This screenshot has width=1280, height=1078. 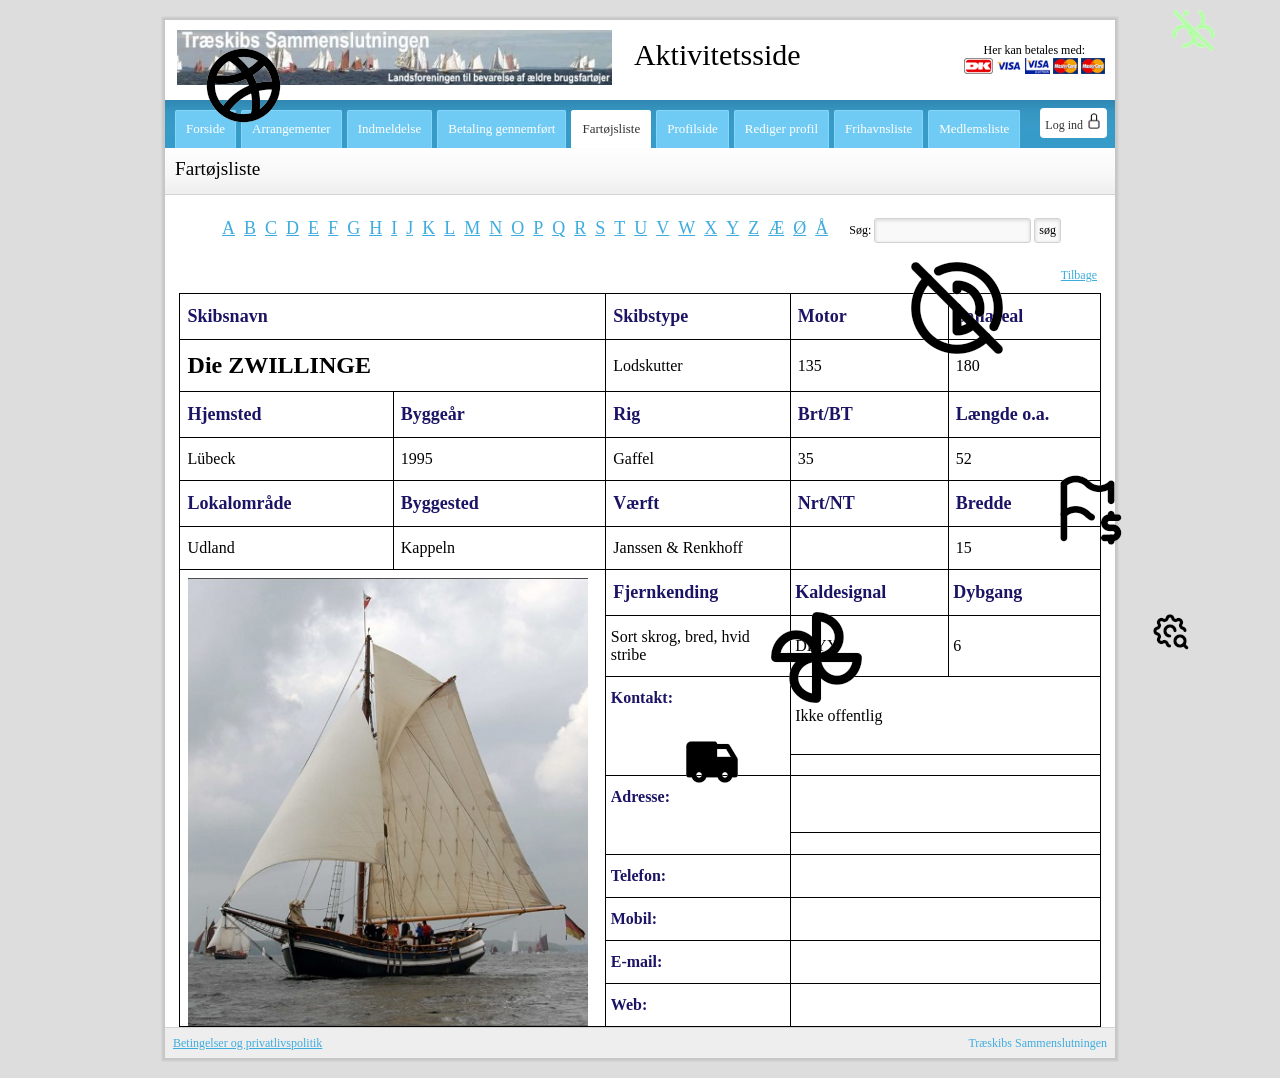 I want to click on indicates biohazard warning is disabled, so click(x=1193, y=30).